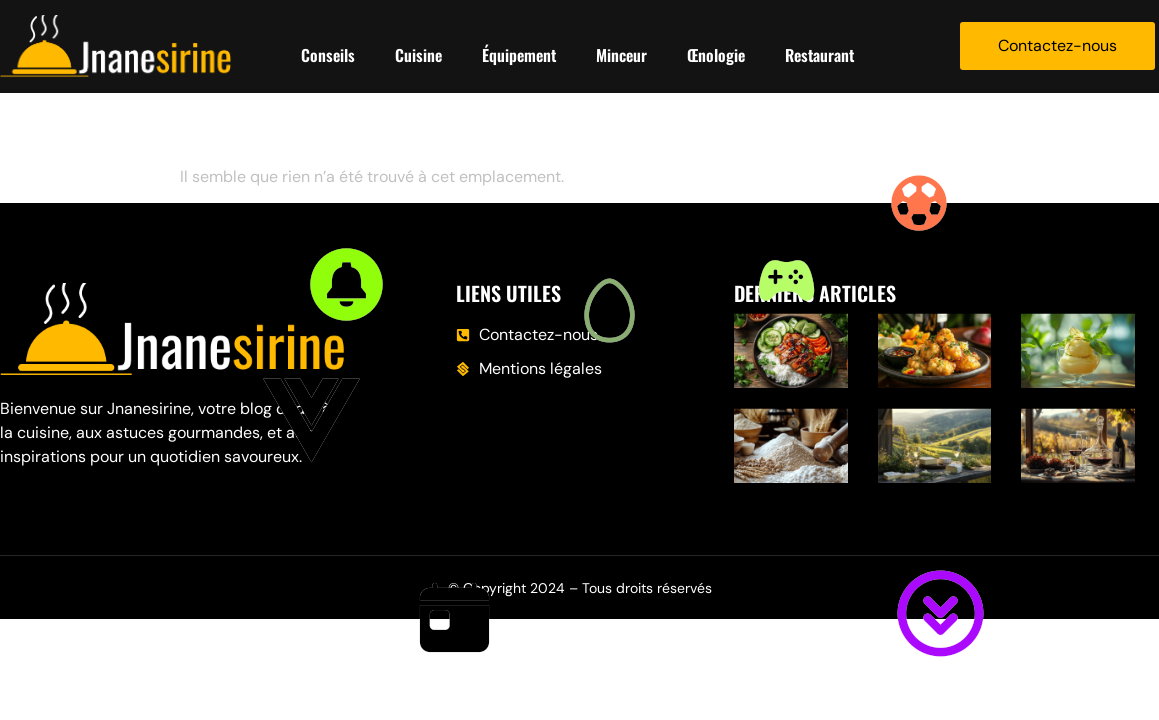 The height and width of the screenshot is (720, 1159). I want to click on view today's date or events, so click(454, 617).